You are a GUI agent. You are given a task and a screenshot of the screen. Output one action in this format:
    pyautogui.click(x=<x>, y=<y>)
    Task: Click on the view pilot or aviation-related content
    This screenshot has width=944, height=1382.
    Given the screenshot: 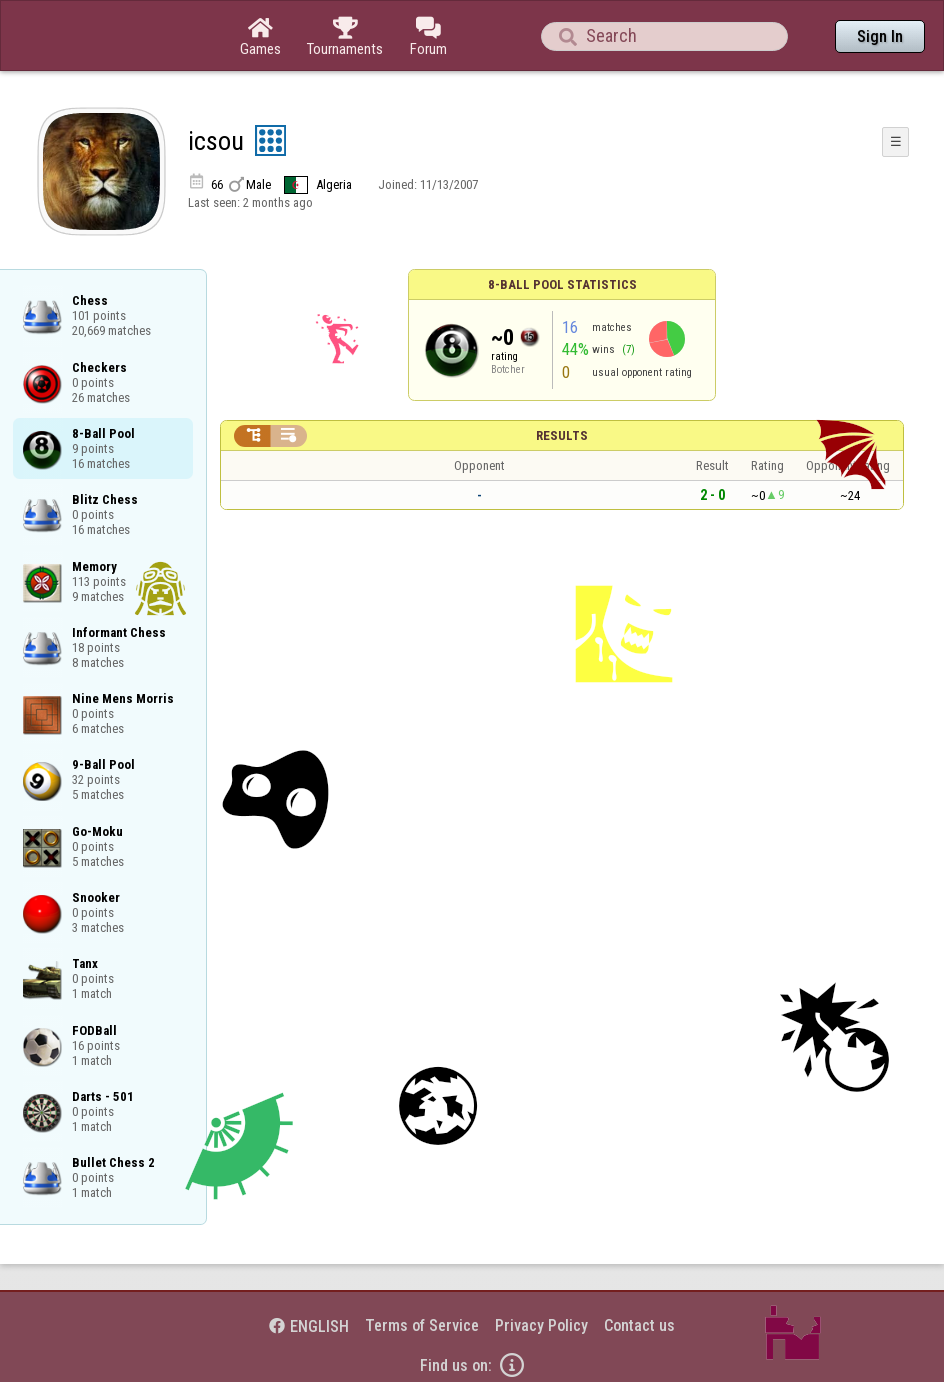 What is the action you would take?
    pyautogui.click(x=160, y=588)
    